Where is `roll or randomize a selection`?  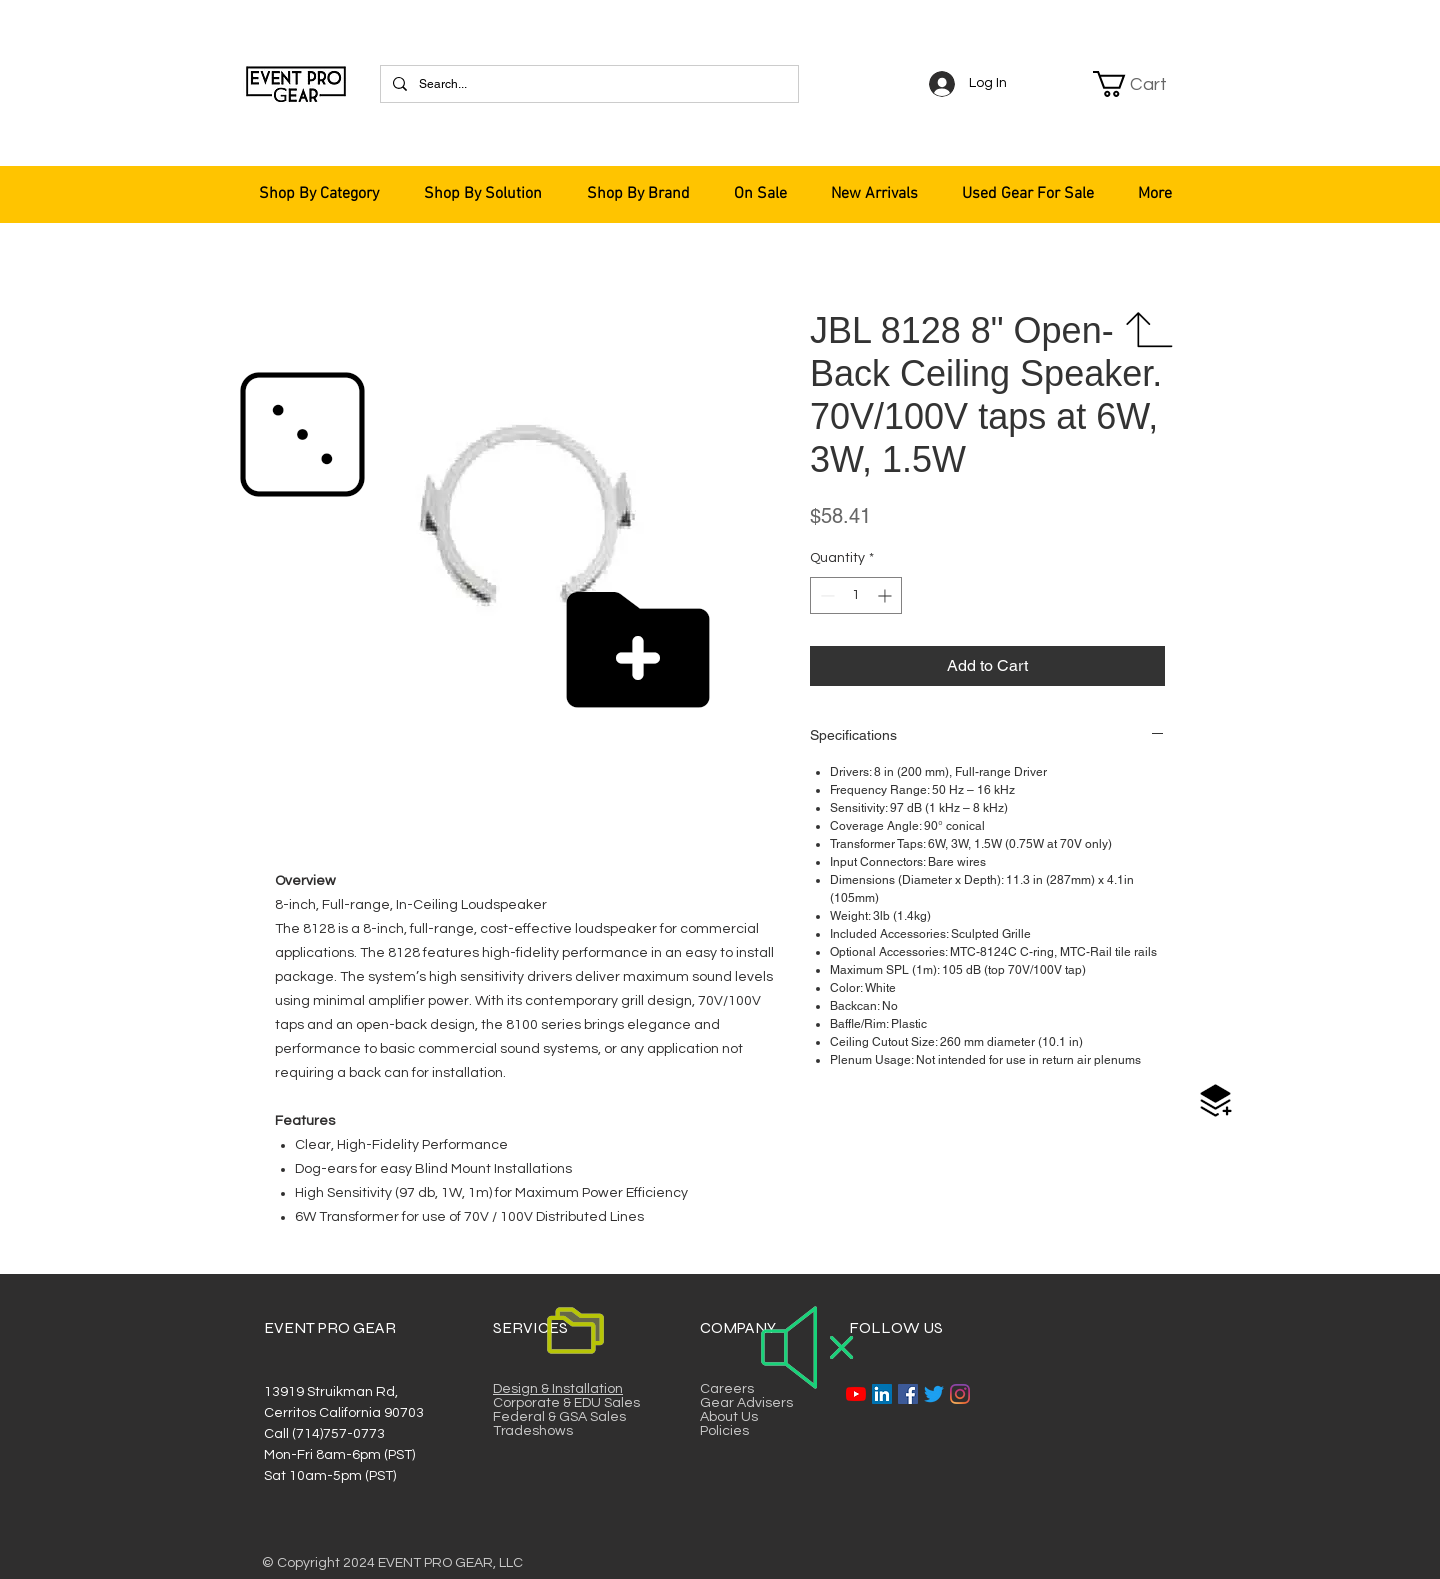
roll or randomize a selection is located at coordinates (302, 434).